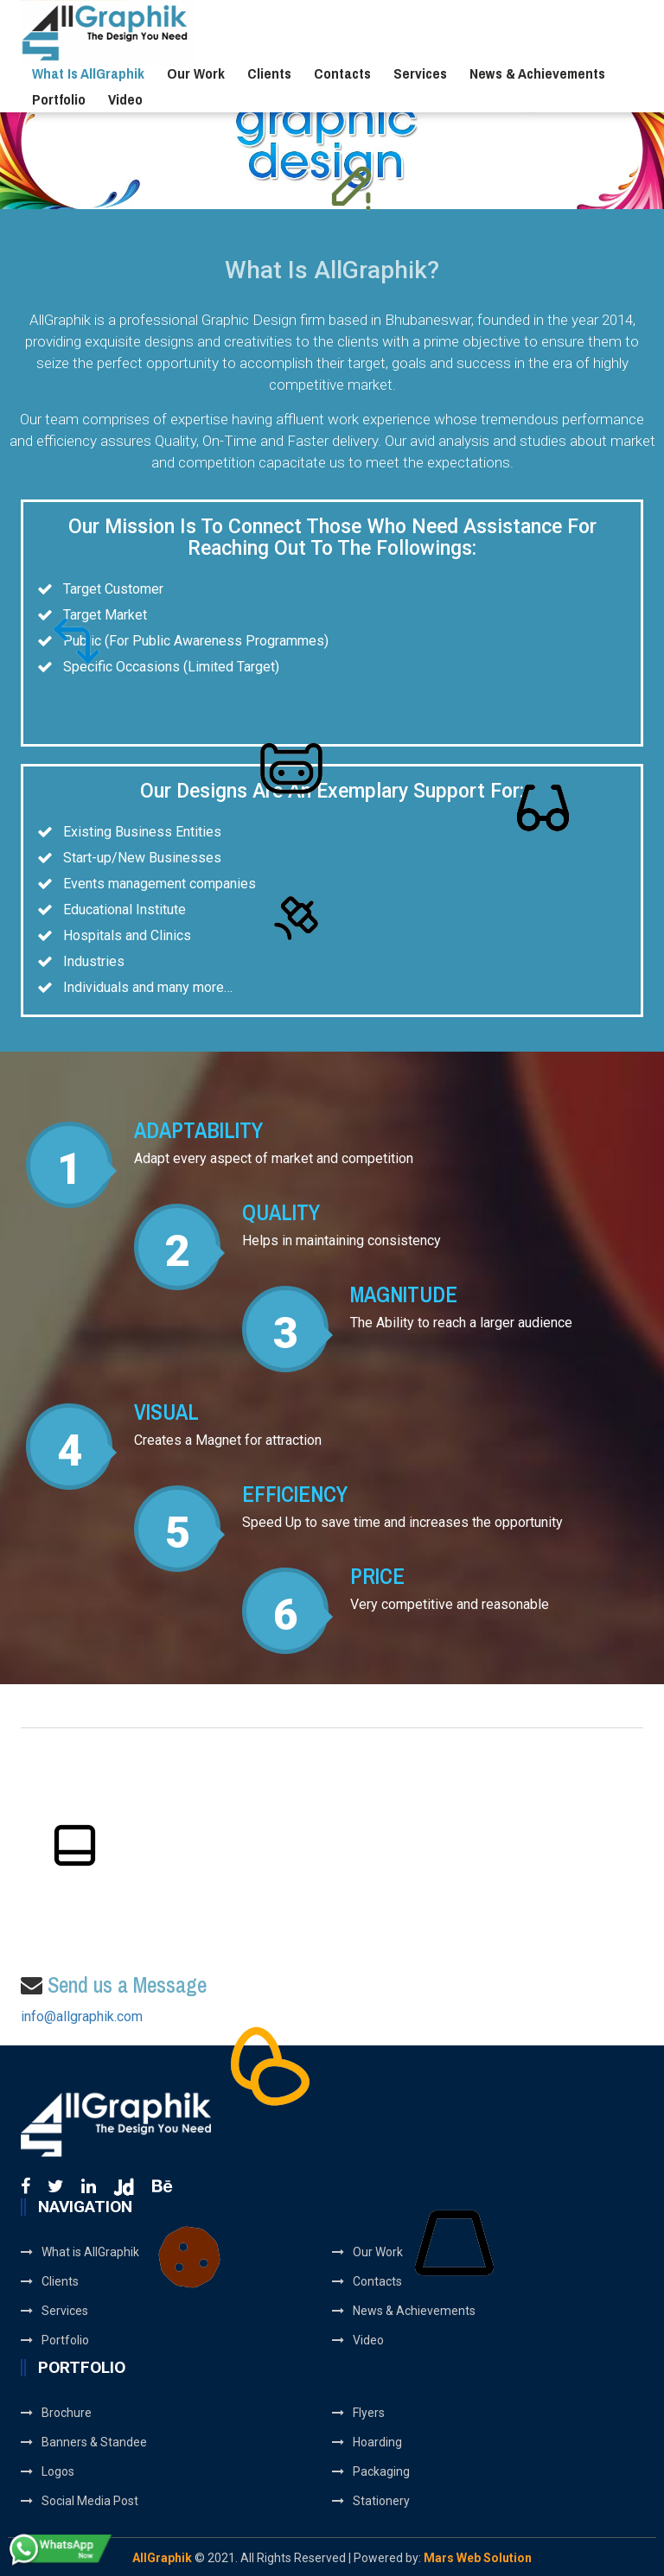 This screenshot has height=2576, width=664. I want to click on apply vertical skew transformation to selected object, so click(454, 2242).